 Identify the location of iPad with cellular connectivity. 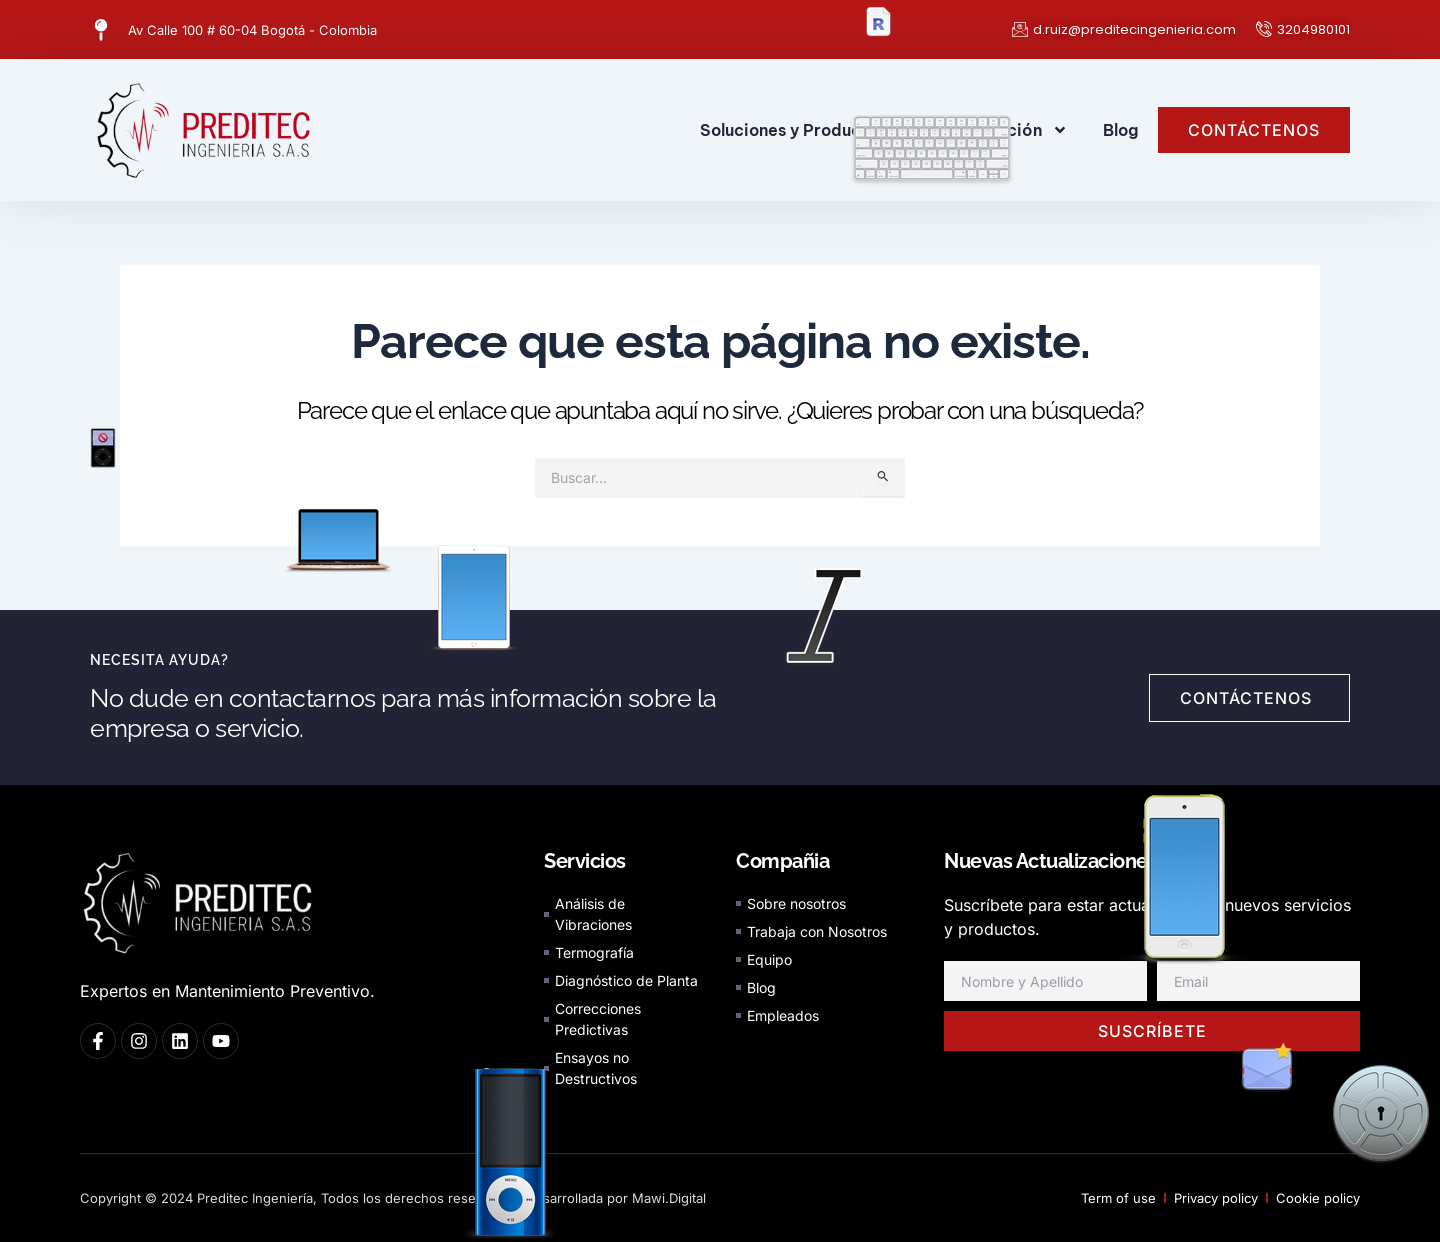
(474, 598).